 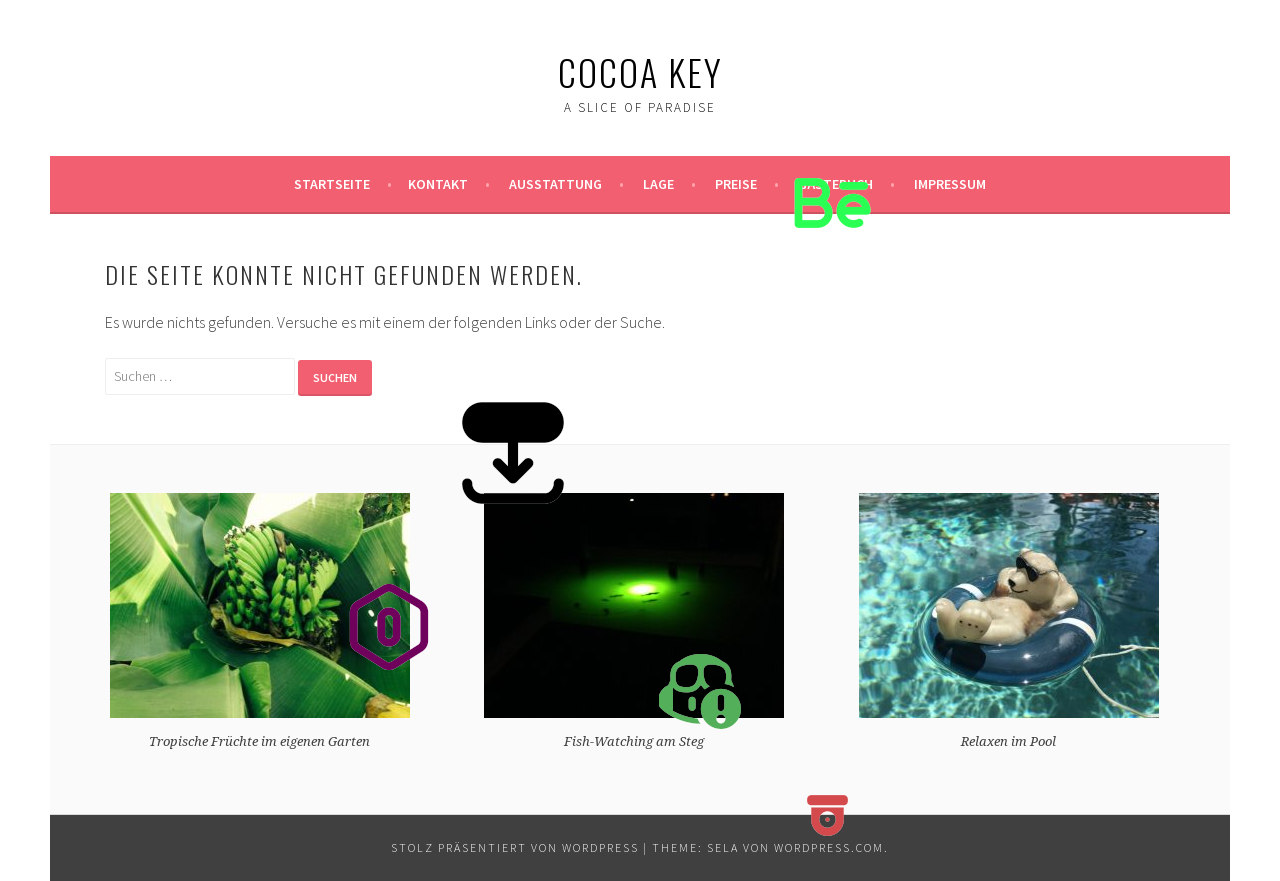 What do you see at coordinates (700, 691) in the screenshot?
I see `indicates a warning or issue with GitHub Copilot` at bounding box center [700, 691].